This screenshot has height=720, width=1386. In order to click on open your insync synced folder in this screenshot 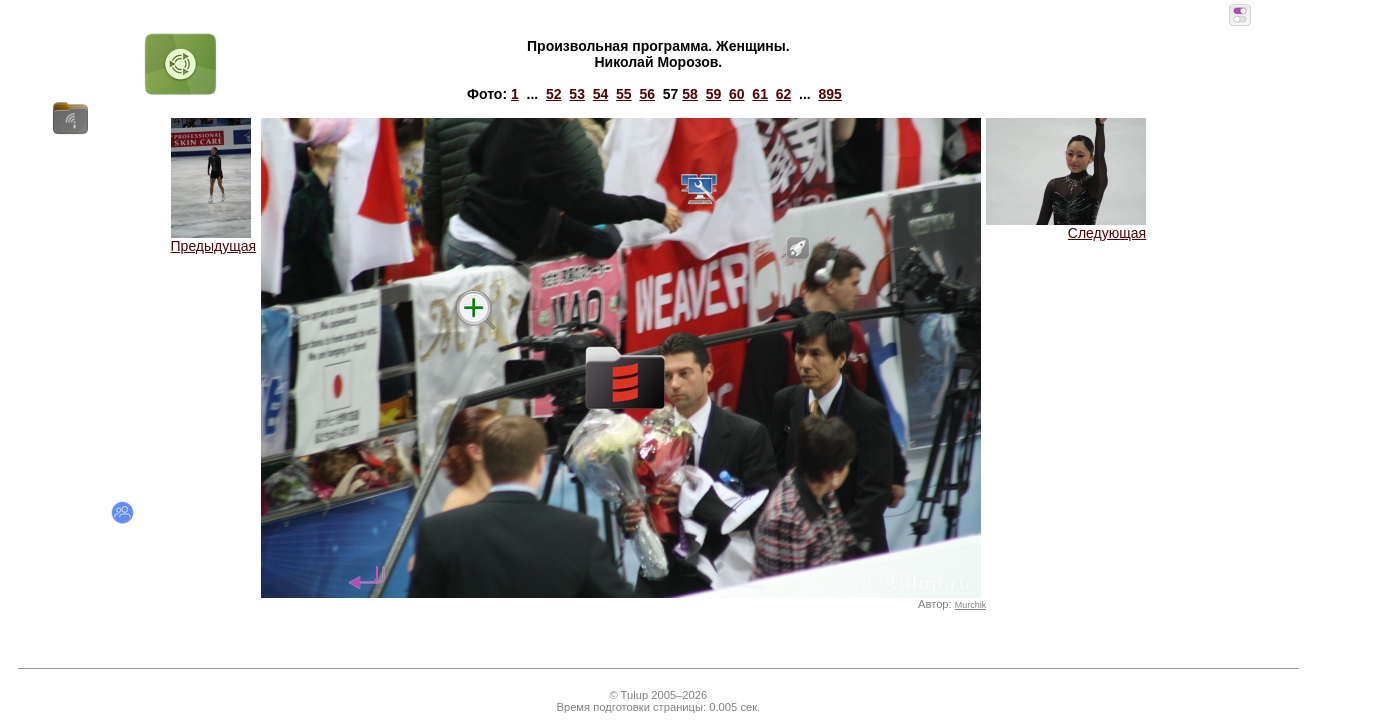, I will do `click(70, 117)`.